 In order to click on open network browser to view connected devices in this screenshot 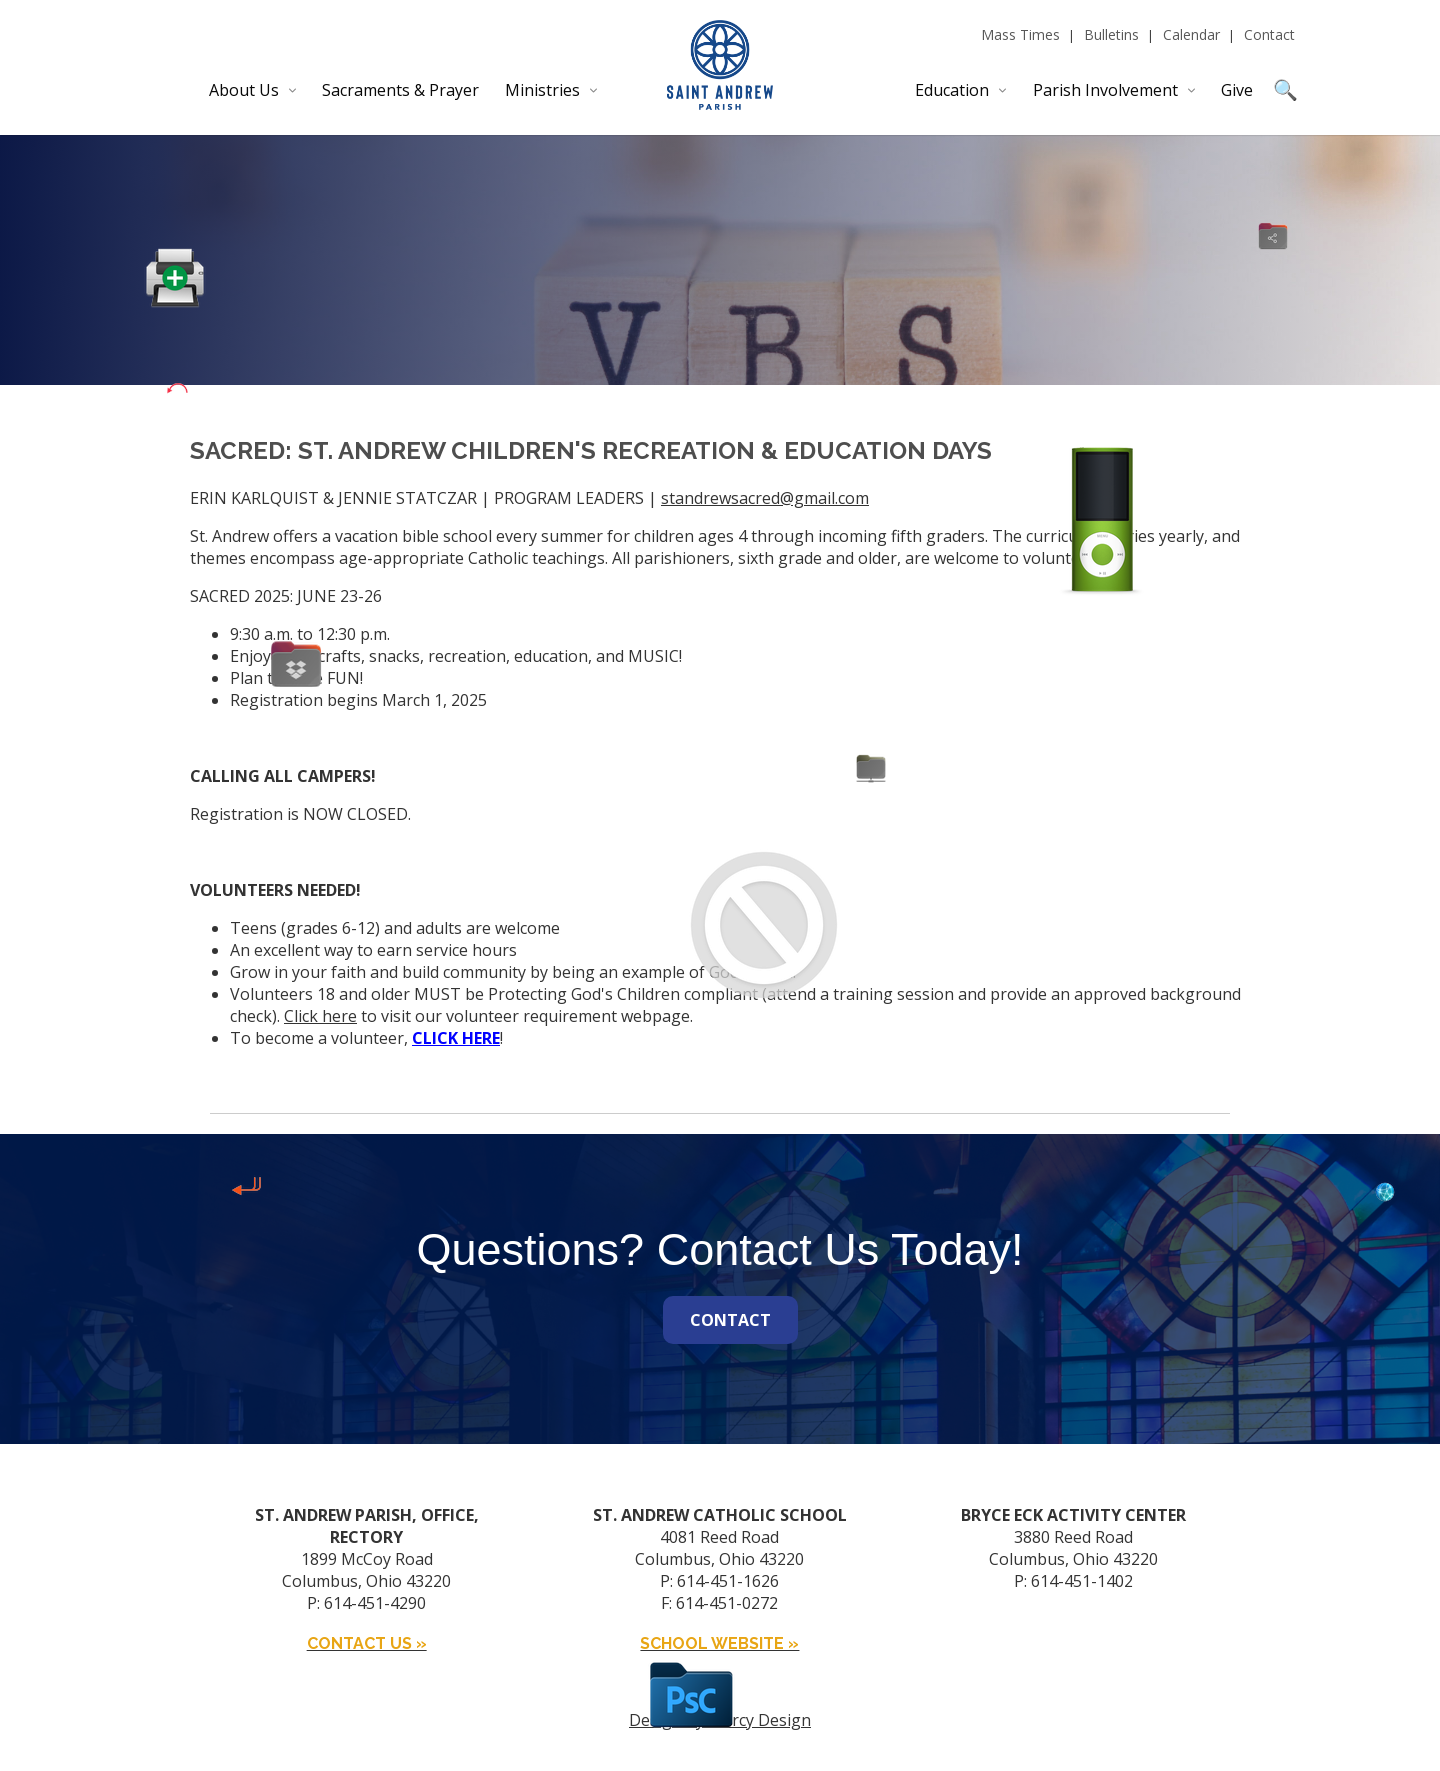, I will do `click(1385, 1192)`.